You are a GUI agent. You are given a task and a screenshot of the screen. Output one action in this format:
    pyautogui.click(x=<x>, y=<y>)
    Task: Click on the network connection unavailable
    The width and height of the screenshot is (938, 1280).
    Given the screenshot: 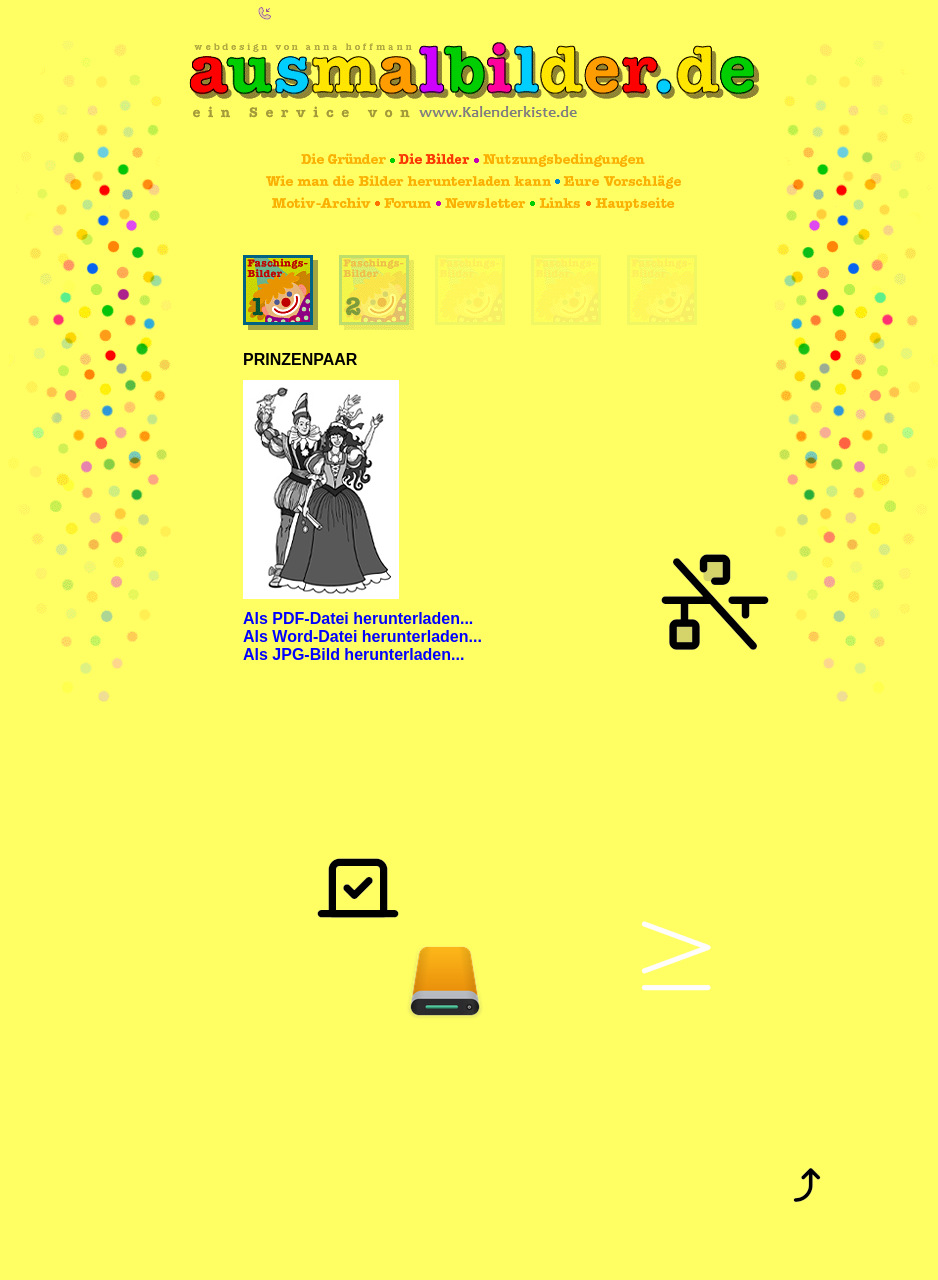 What is the action you would take?
    pyautogui.click(x=715, y=604)
    